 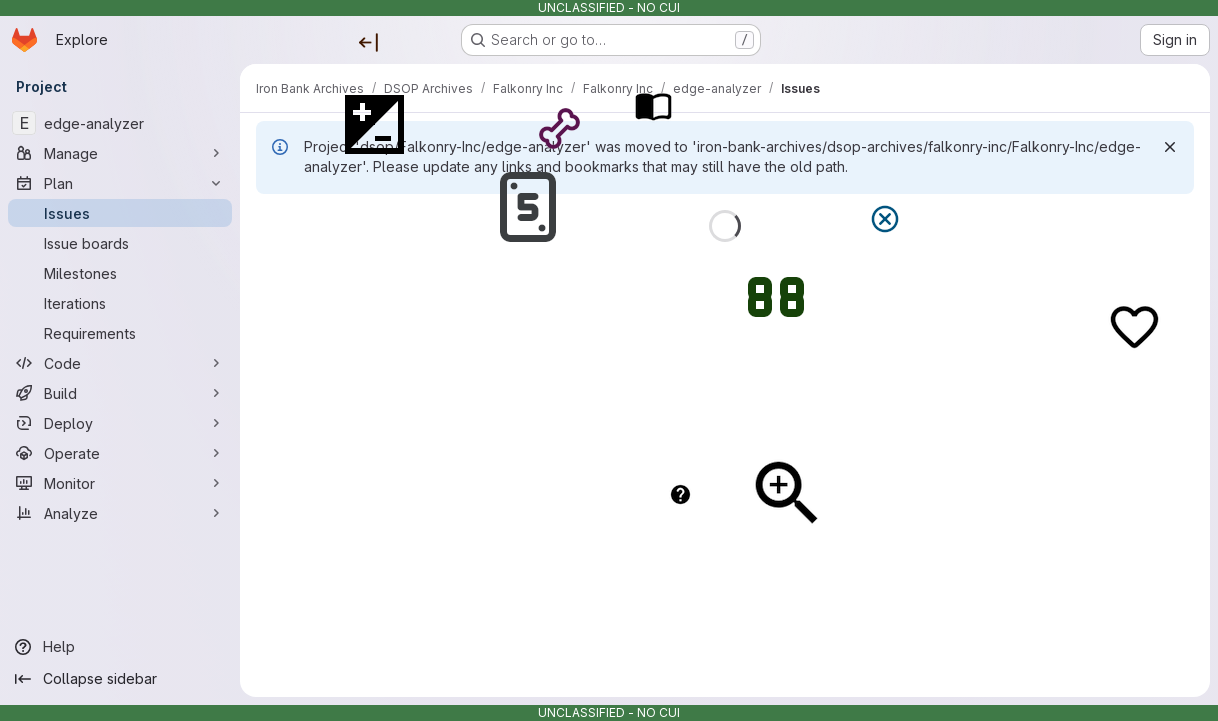 I want to click on import contacts from address book, so click(x=653, y=105).